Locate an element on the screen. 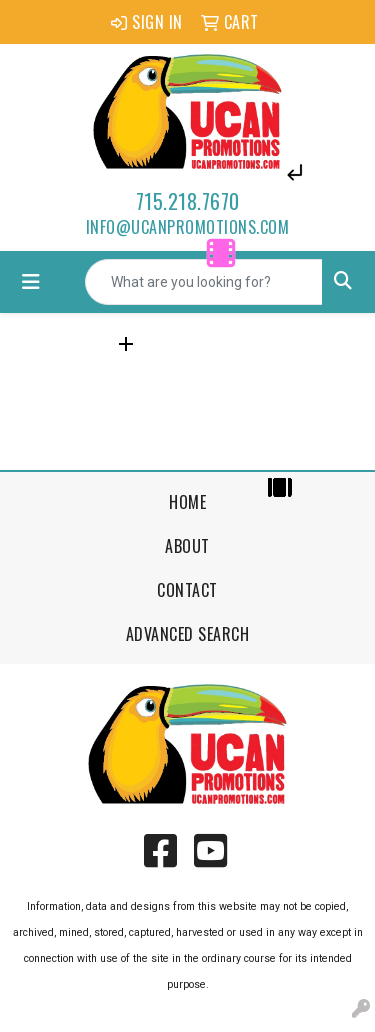  add a new item is located at coordinates (126, 344).